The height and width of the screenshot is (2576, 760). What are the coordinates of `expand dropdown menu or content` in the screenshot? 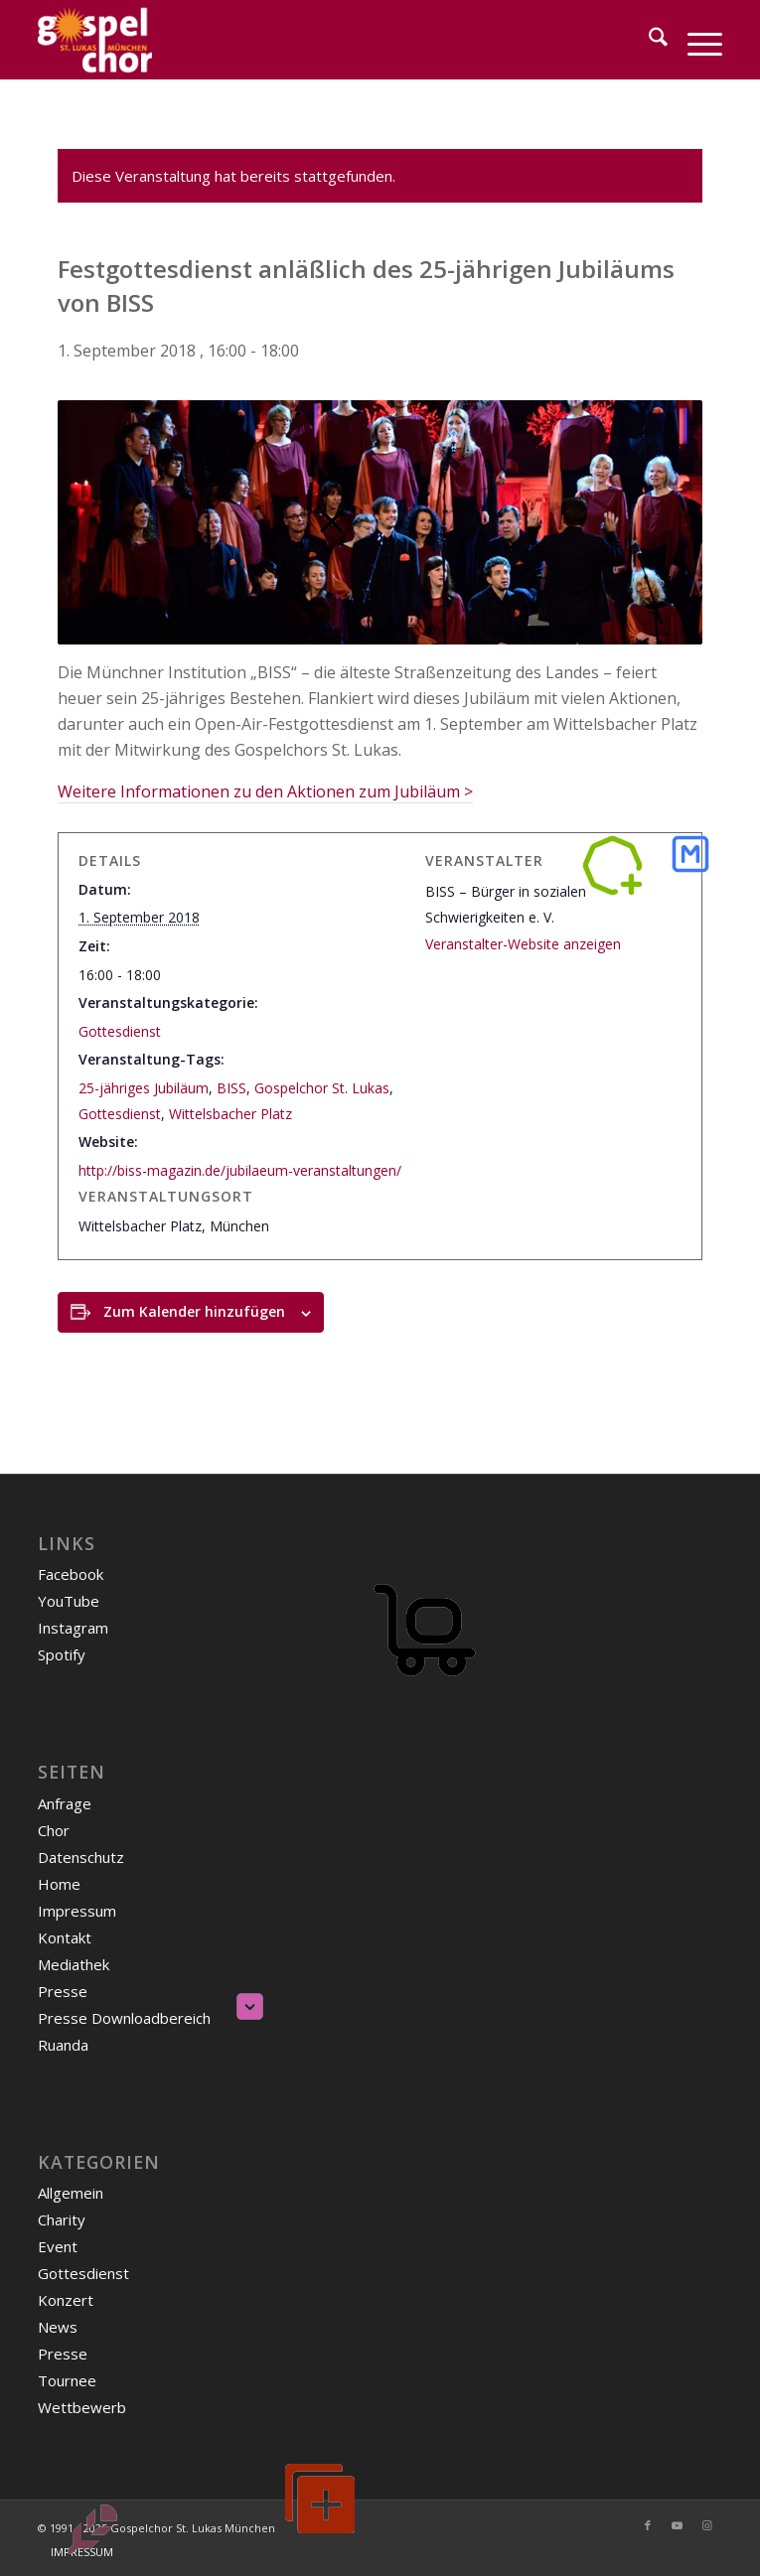 It's located at (249, 2006).